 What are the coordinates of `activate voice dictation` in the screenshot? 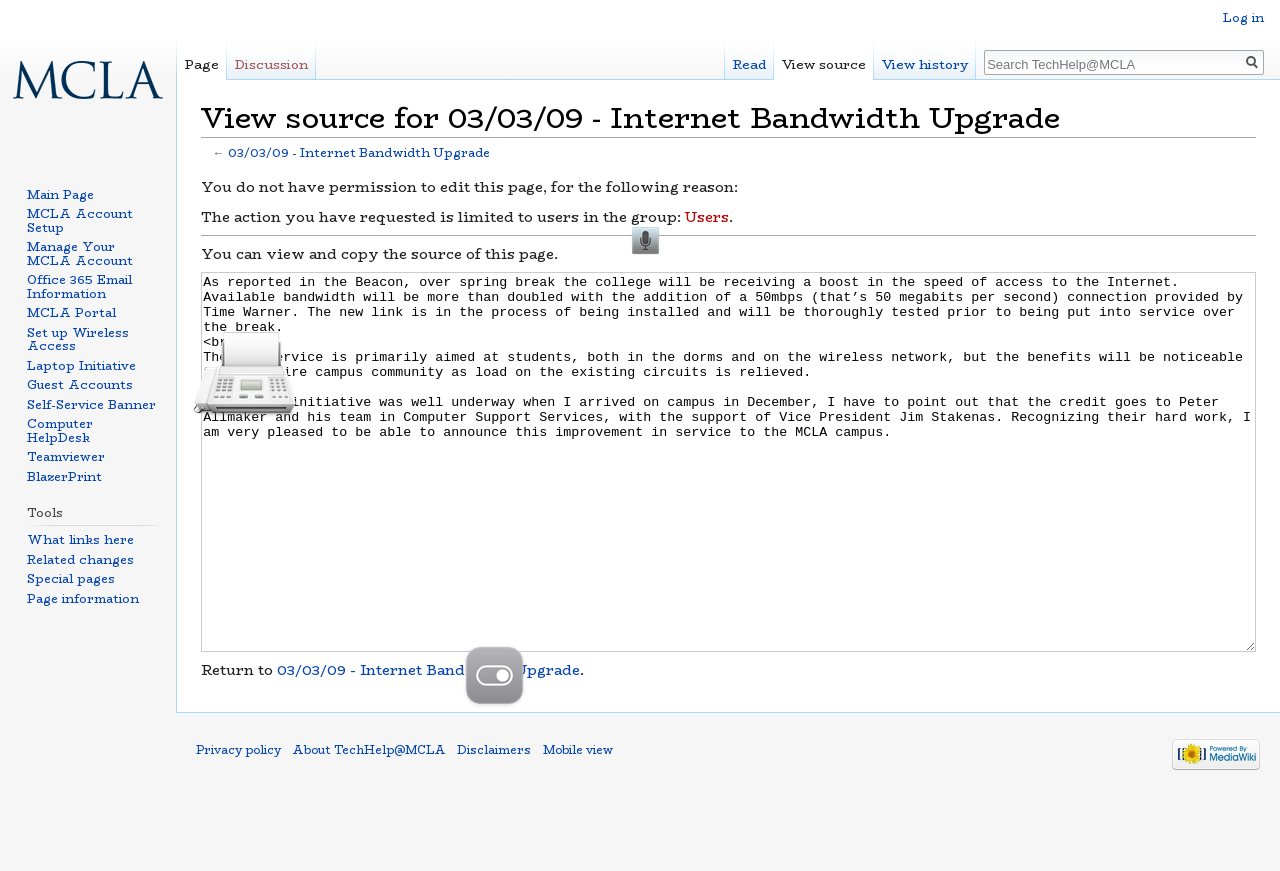 It's located at (645, 240).